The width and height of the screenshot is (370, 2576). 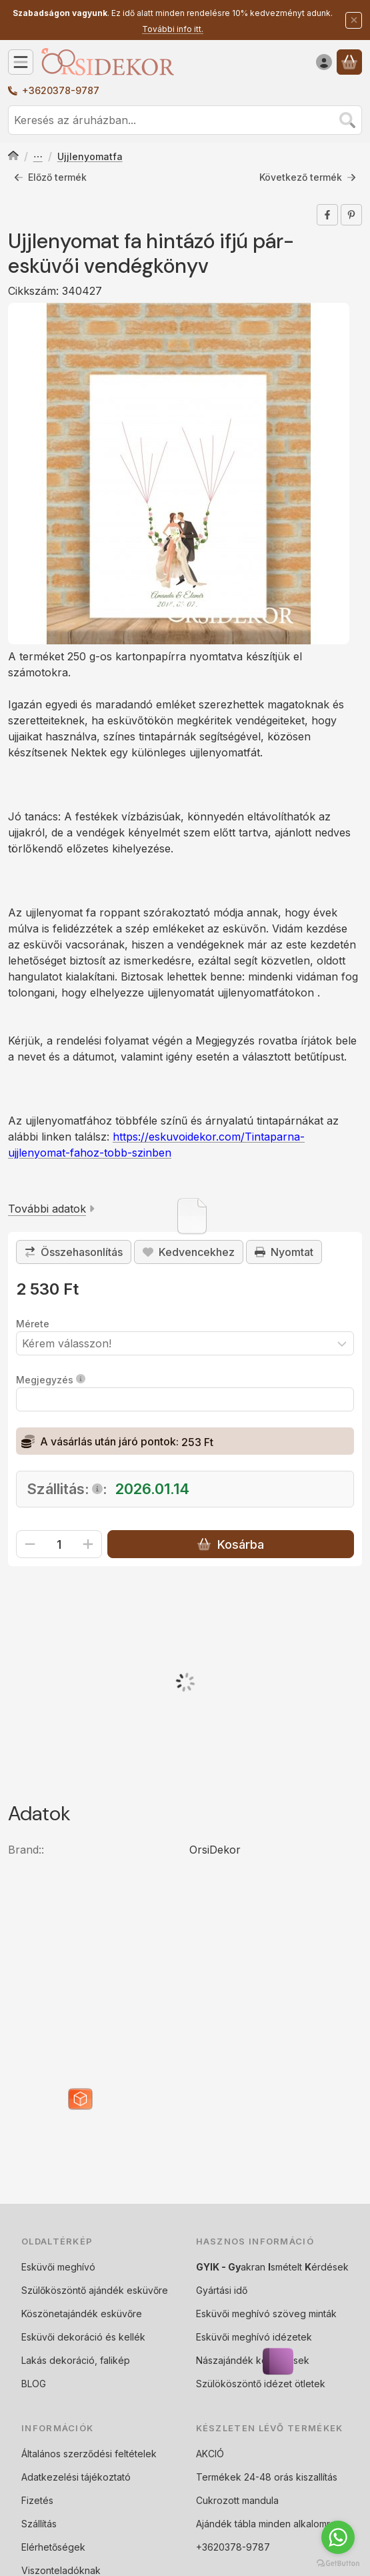 What do you see at coordinates (80, 2098) in the screenshot?
I see `a binary STL 3D model file` at bounding box center [80, 2098].